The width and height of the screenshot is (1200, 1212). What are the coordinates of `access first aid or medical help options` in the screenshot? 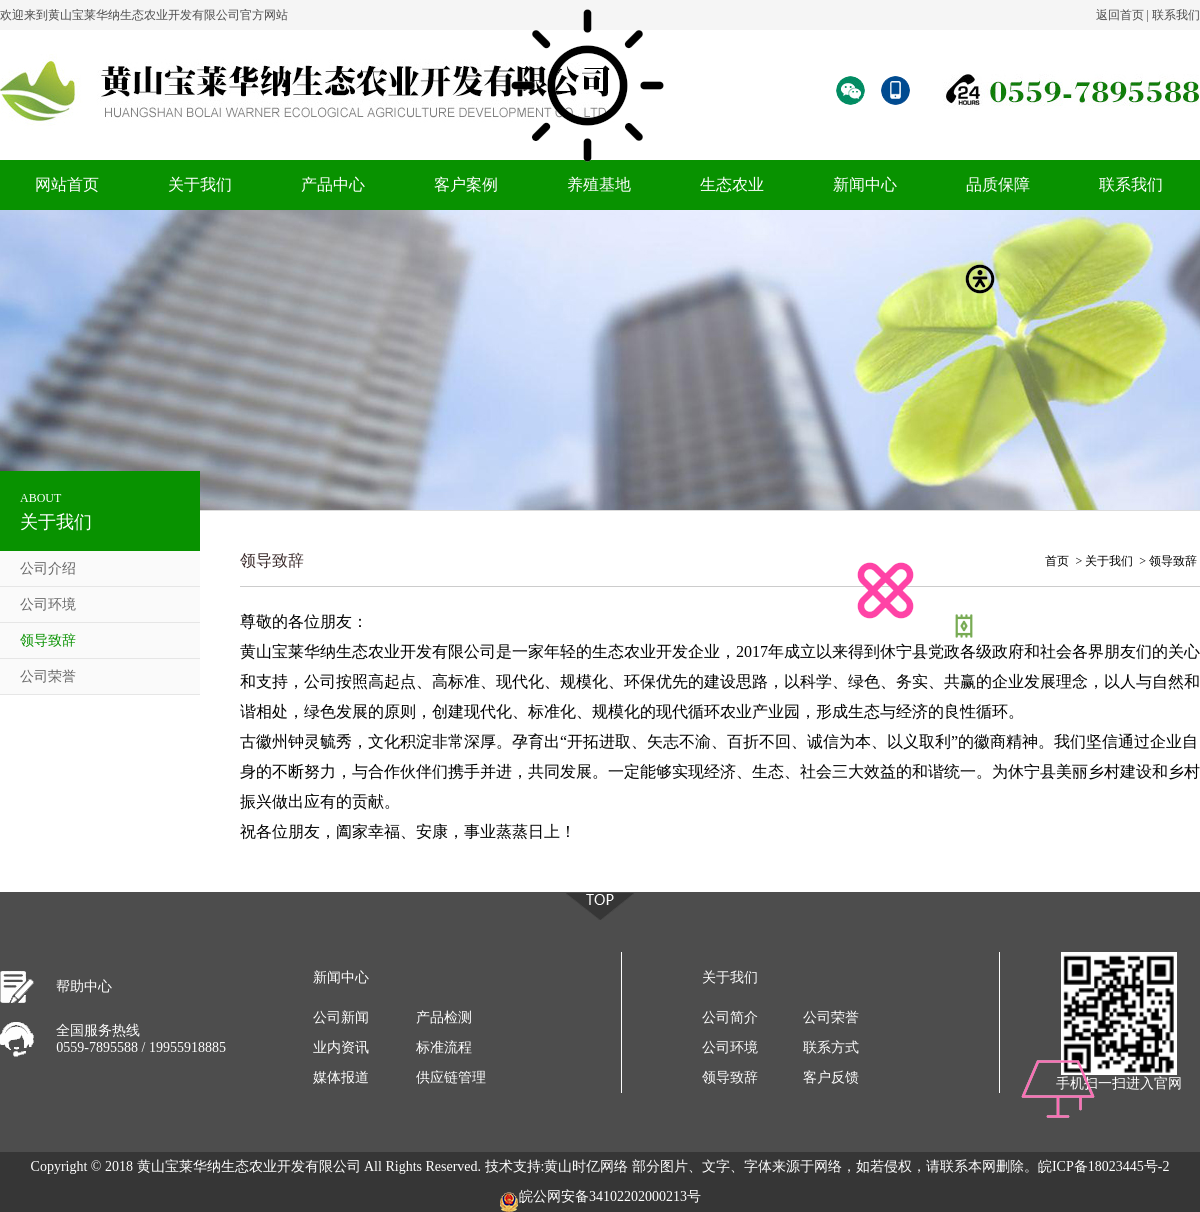 It's located at (885, 590).